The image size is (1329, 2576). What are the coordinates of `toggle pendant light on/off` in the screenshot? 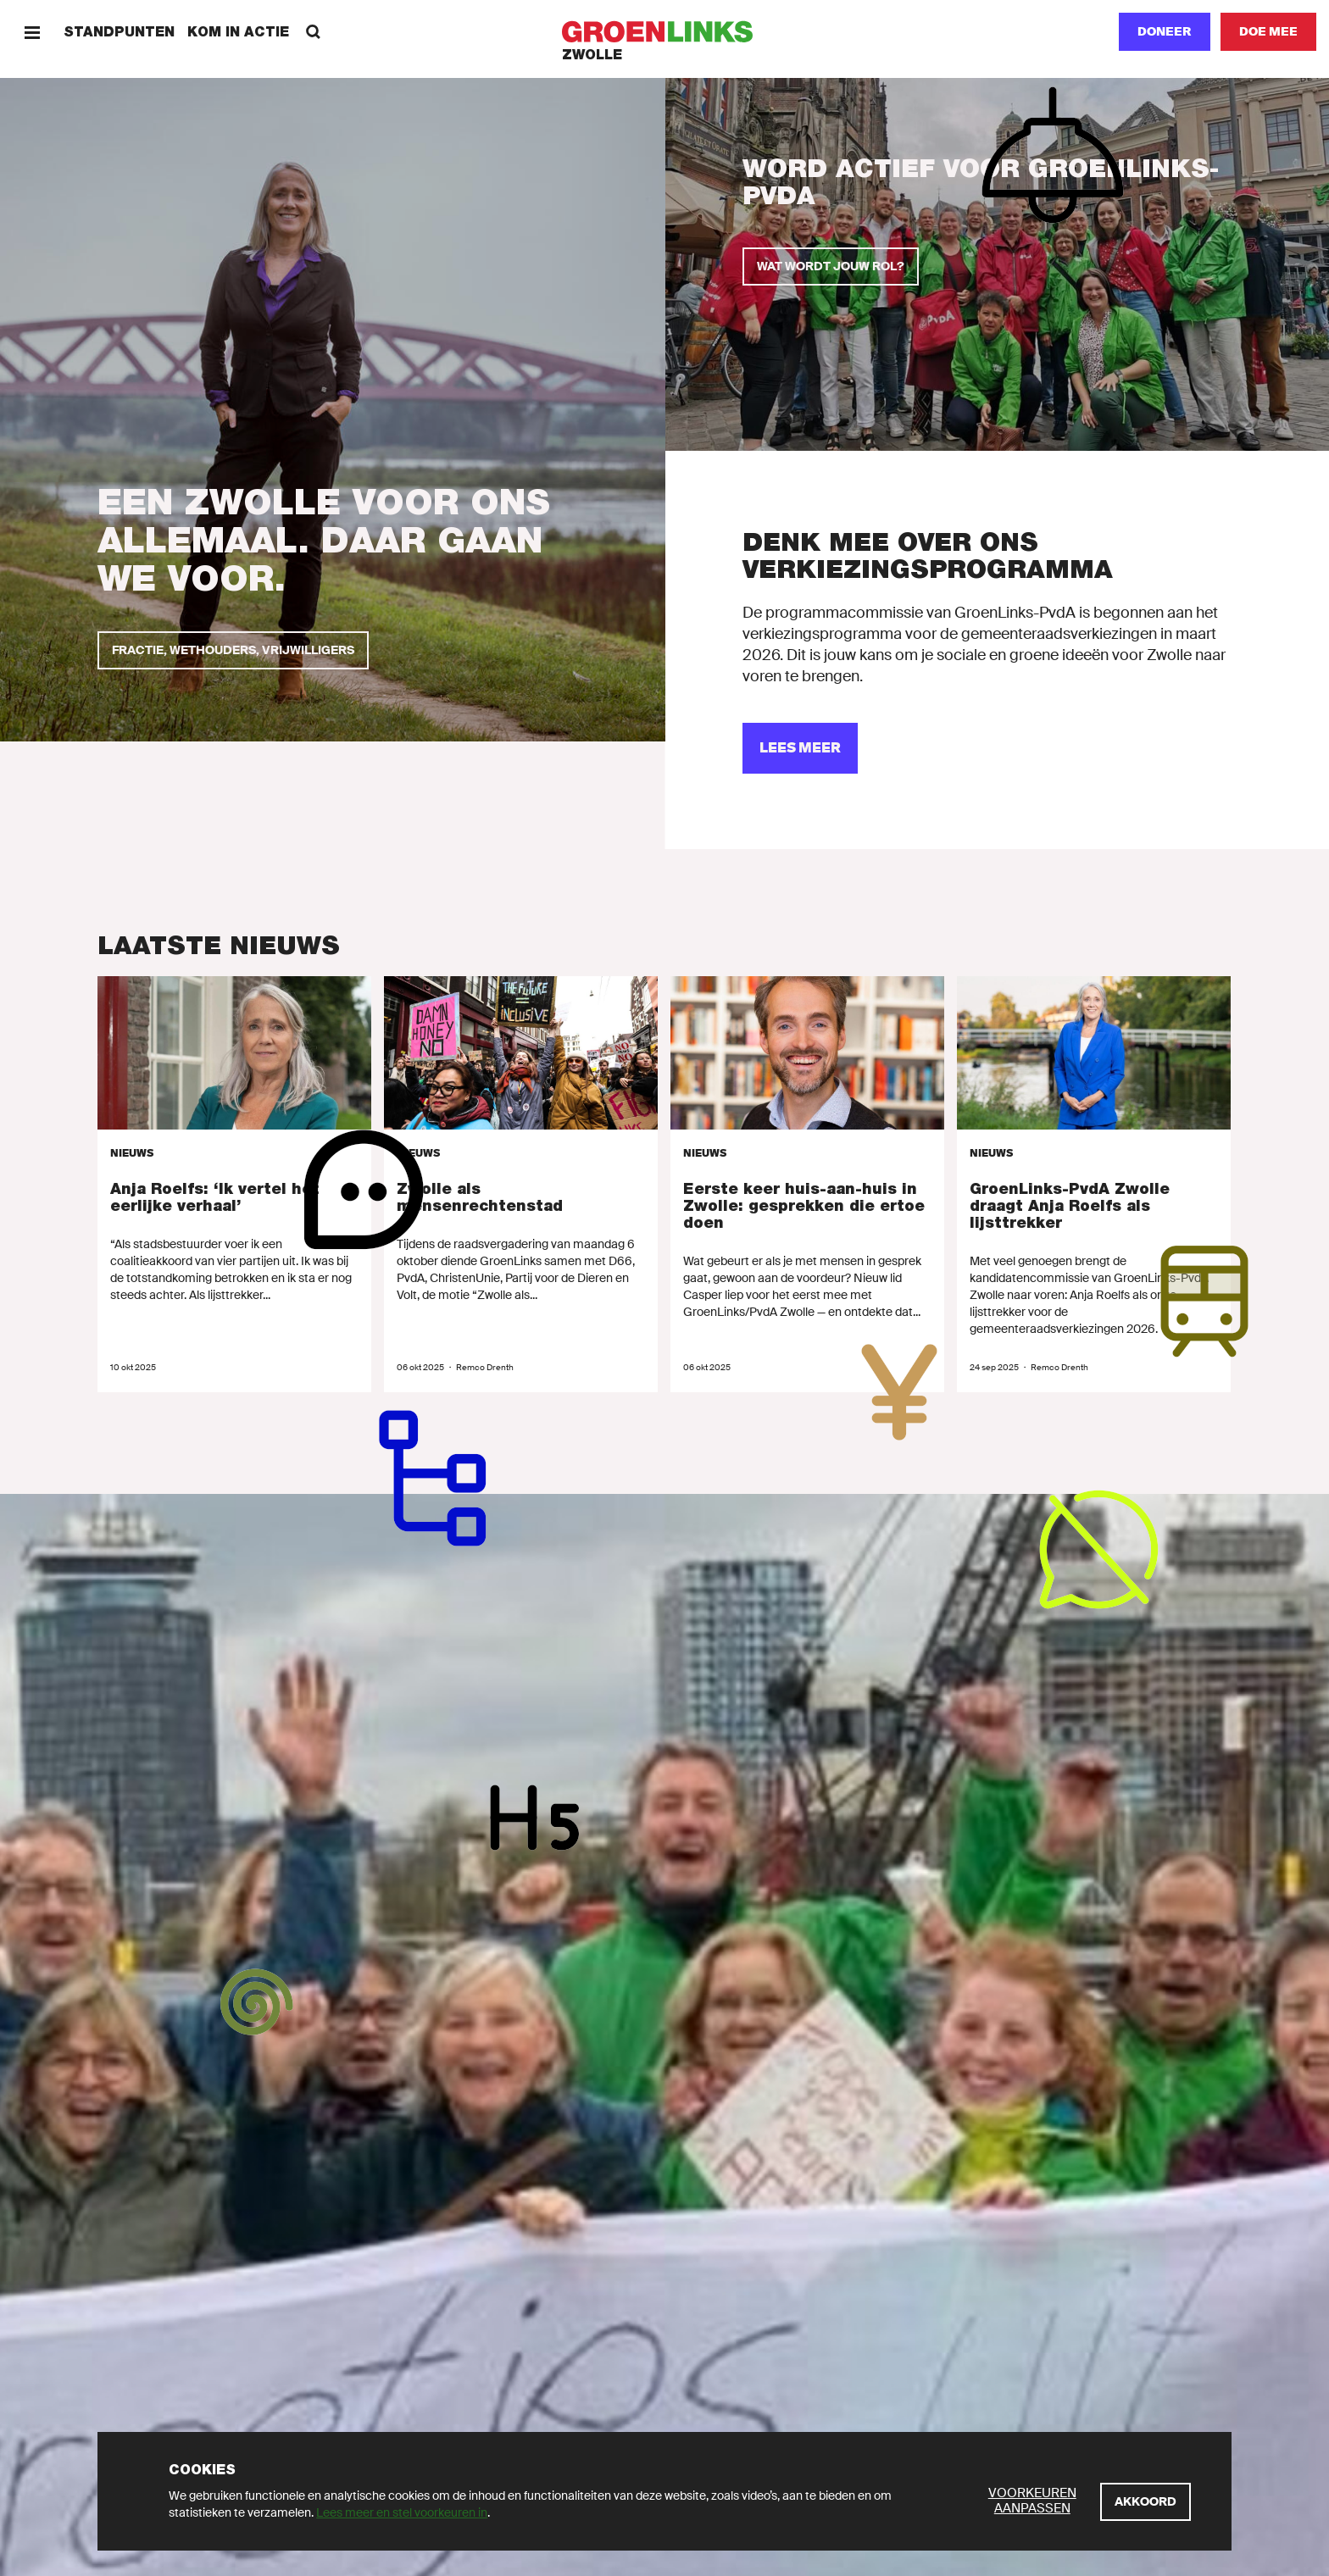 It's located at (1053, 163).